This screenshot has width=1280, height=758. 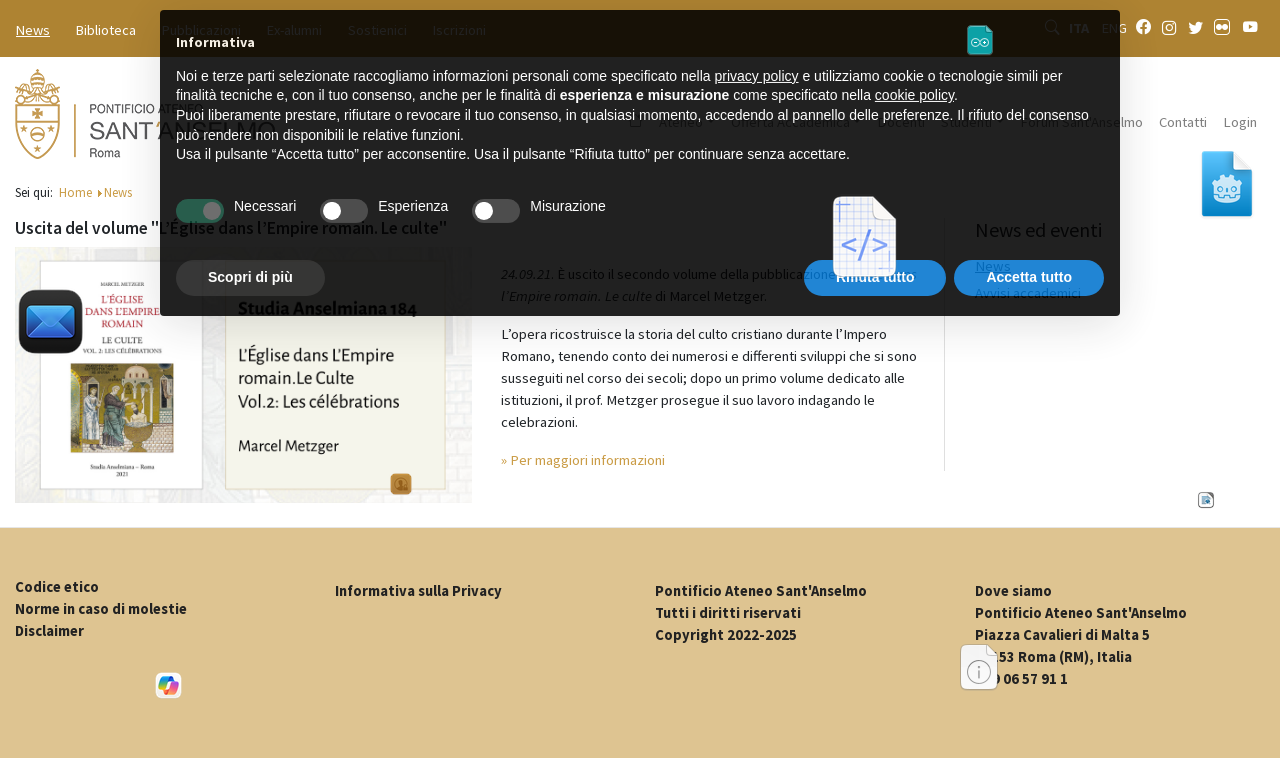 What do you see at coordinates (168, 685) in the screenshot?
I see `open Microsoft Copilot AI assistant` at bounding box center [168, 685].